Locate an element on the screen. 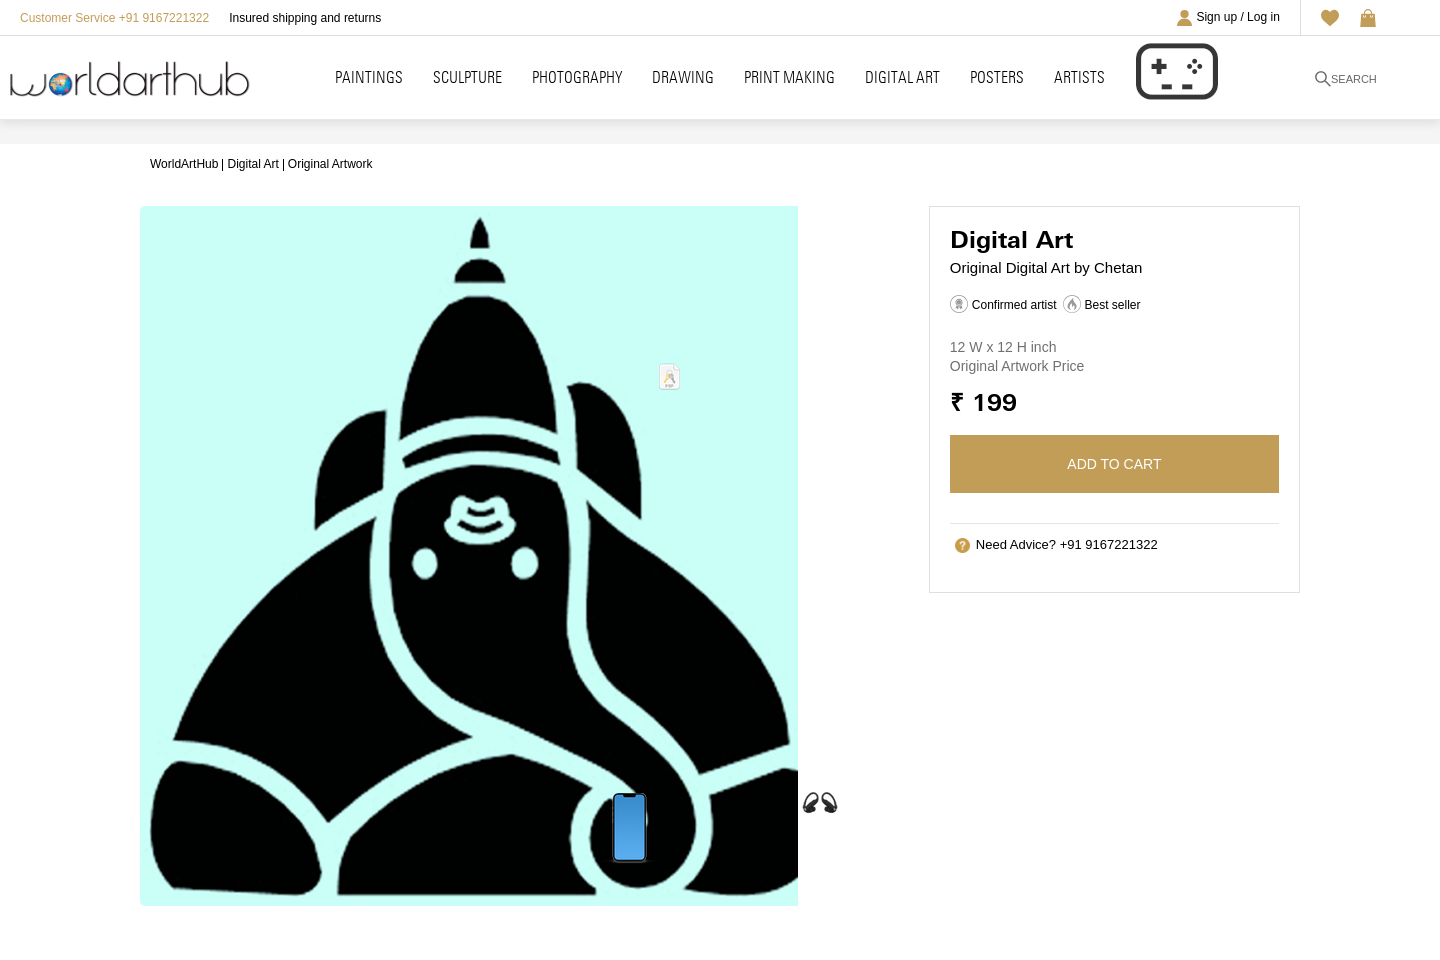 The image size is (1440, 960). iPhone 13 Pro device icon is located at coordinates (629, 828).